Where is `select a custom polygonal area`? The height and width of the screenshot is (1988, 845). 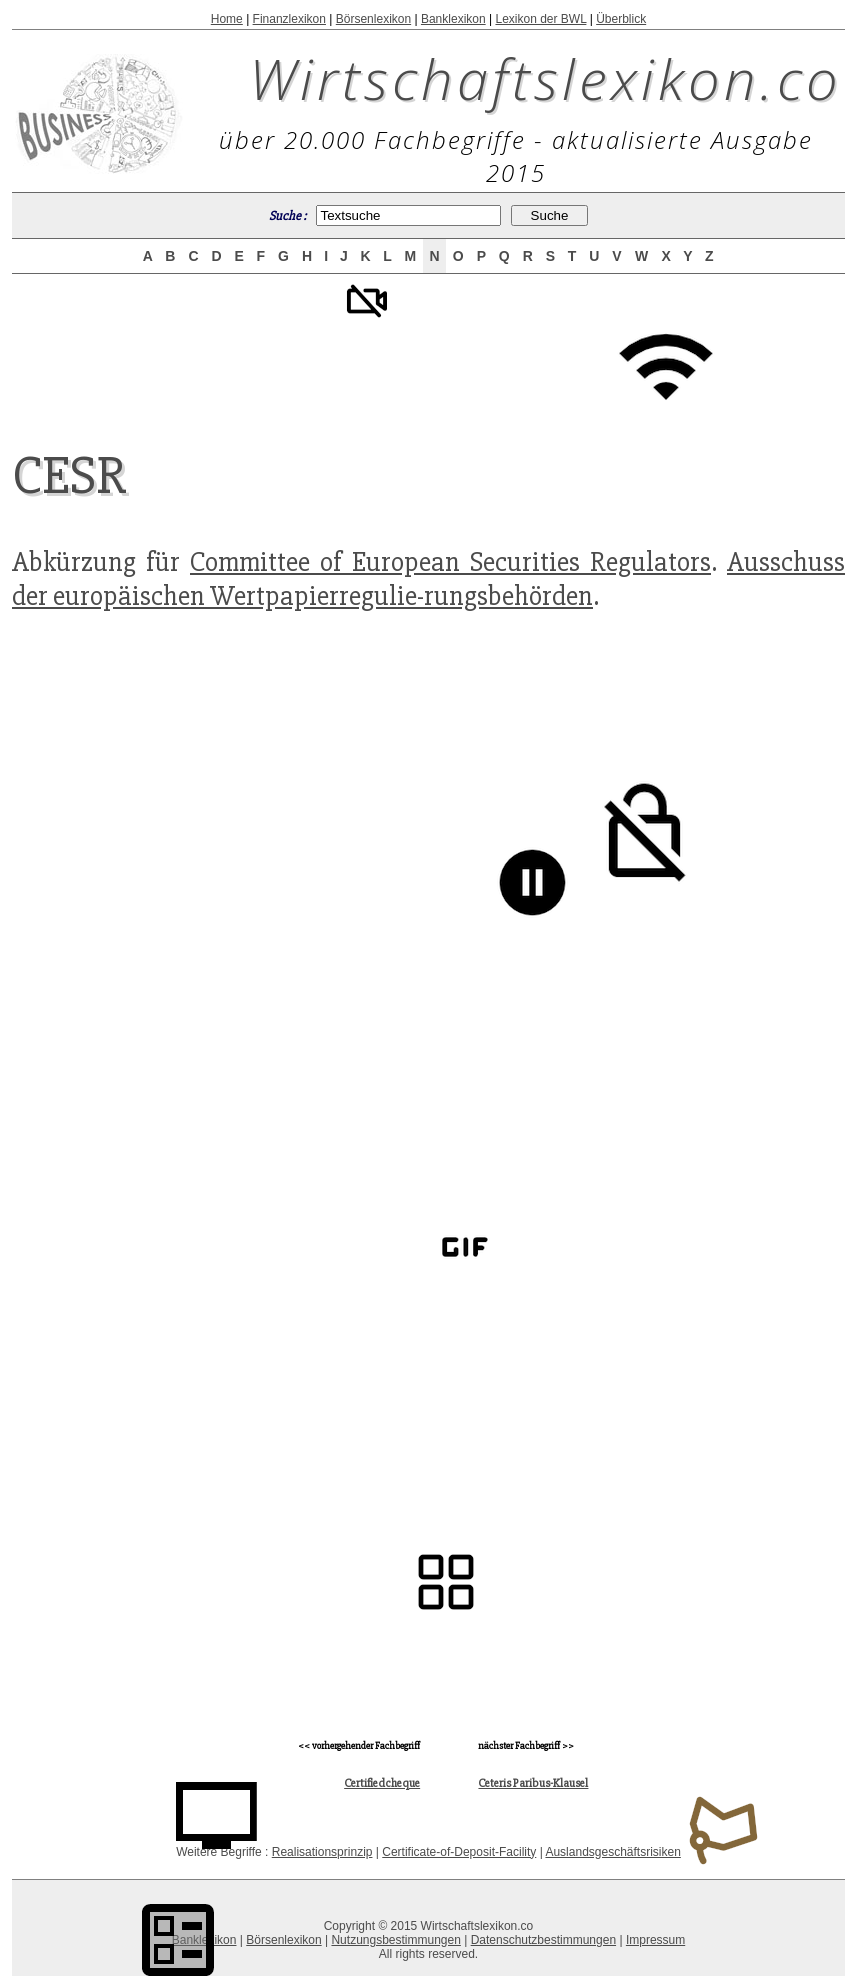
select a custom polygonal area is located at coordinates (723, 1830).